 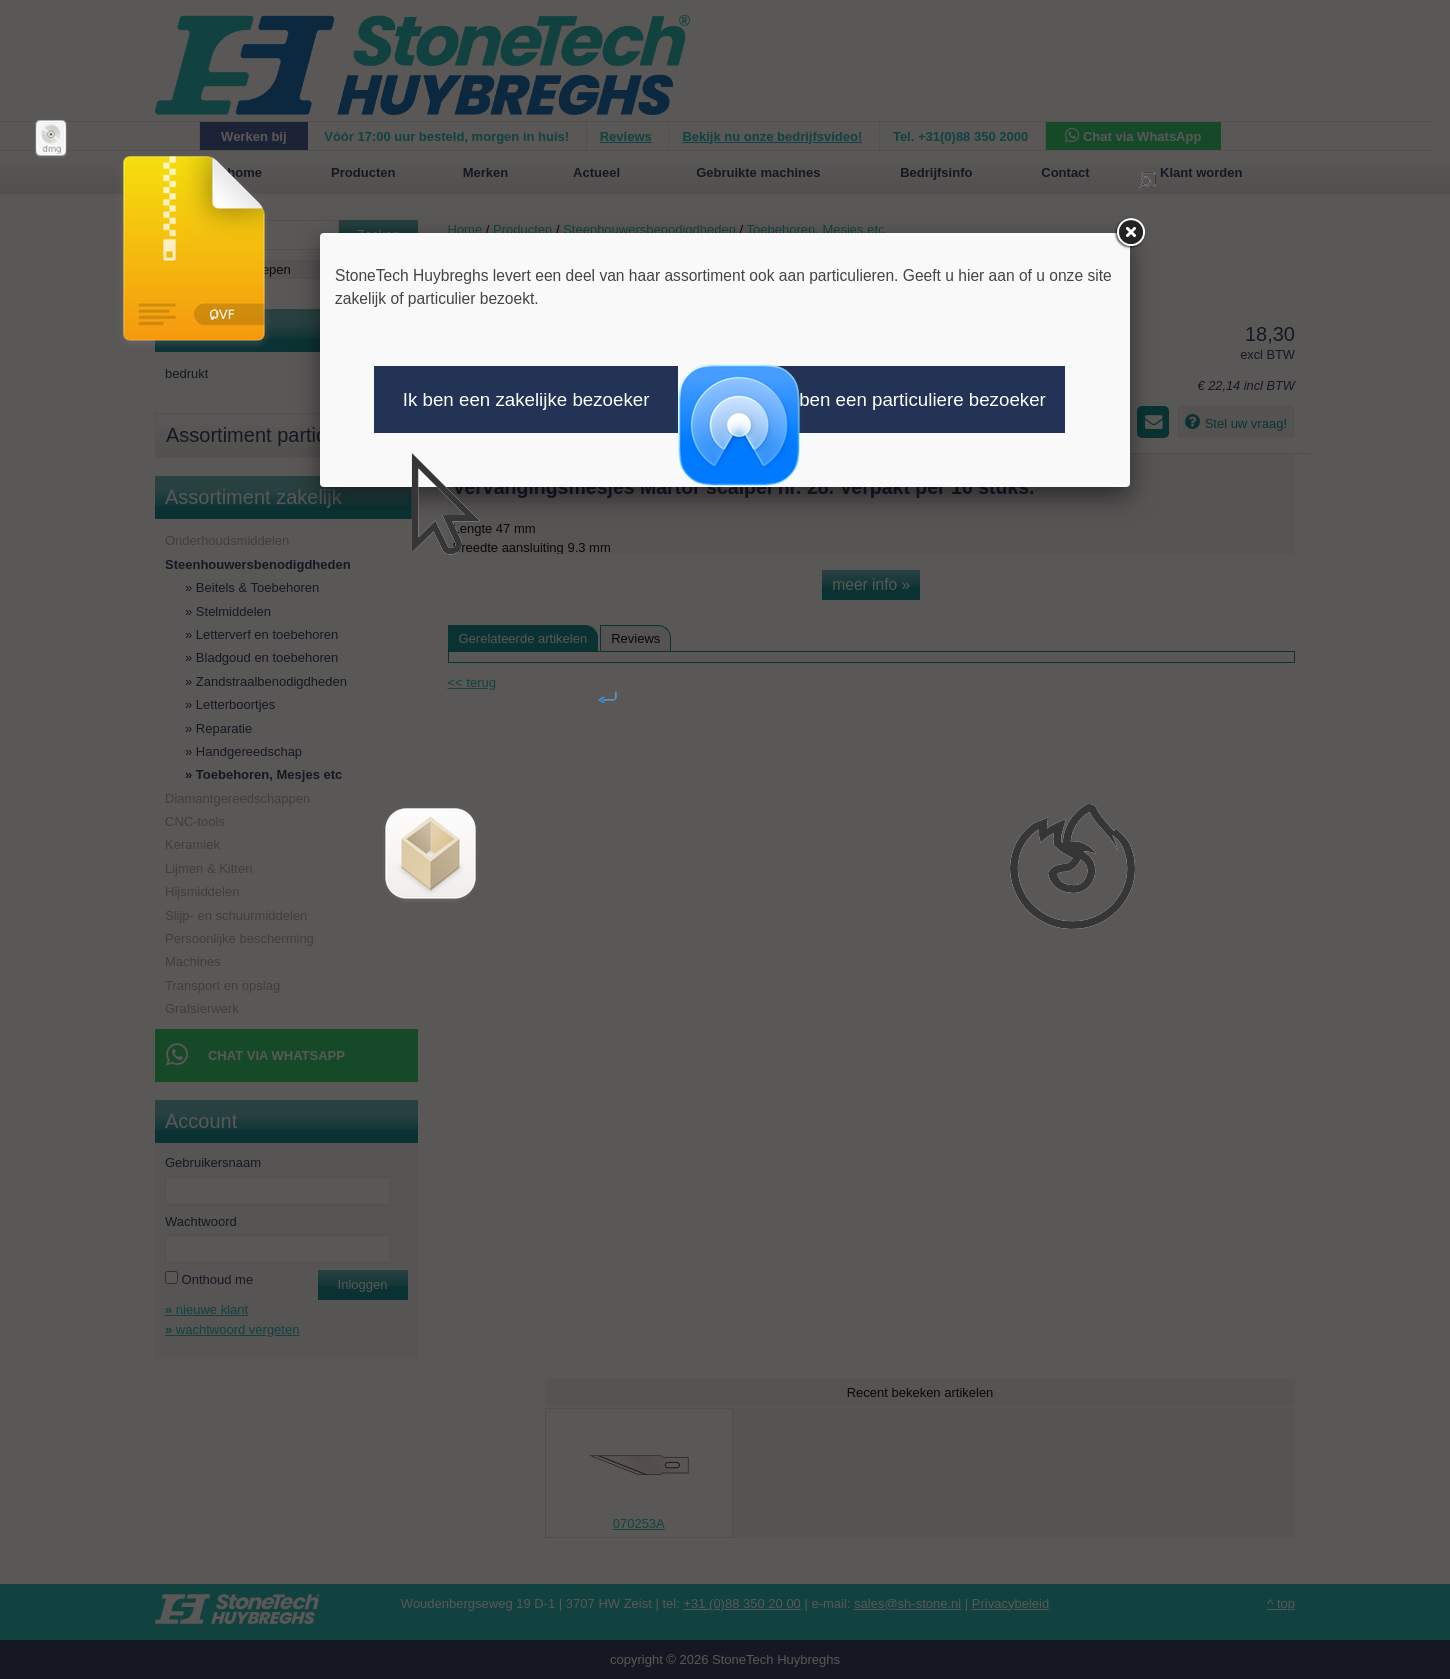 What do you see at coordinates (194, 252) in the screenshot?
I see `open virtualization format file for virtual machine import/export` at bounding box center [194, 252].